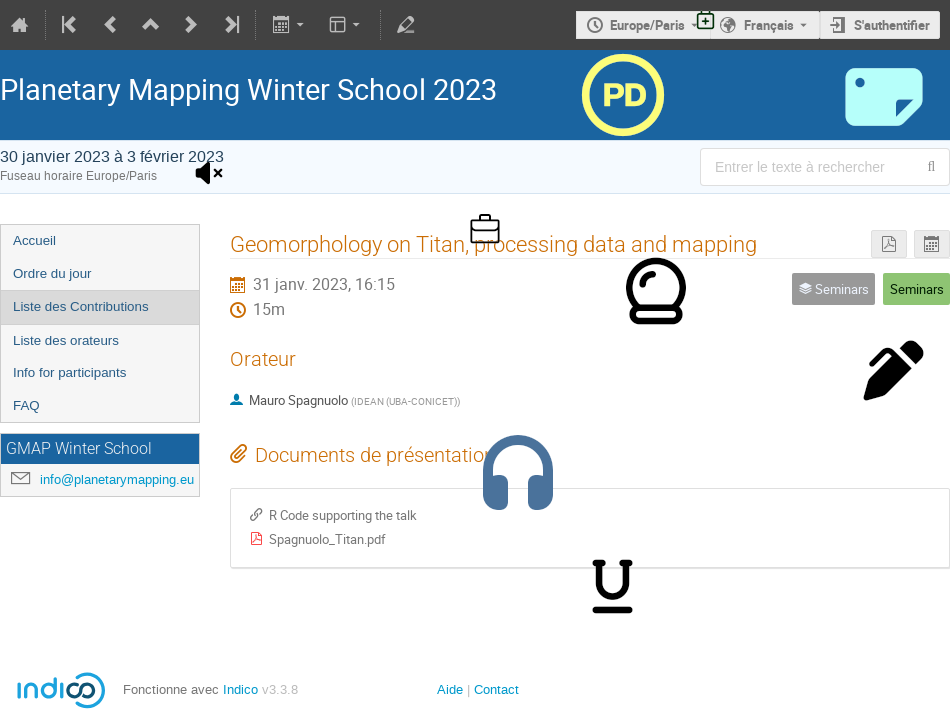  Describe the element at coordinates (656, 291) in the screenshot. I see `access fortune or prediction features` at that location.